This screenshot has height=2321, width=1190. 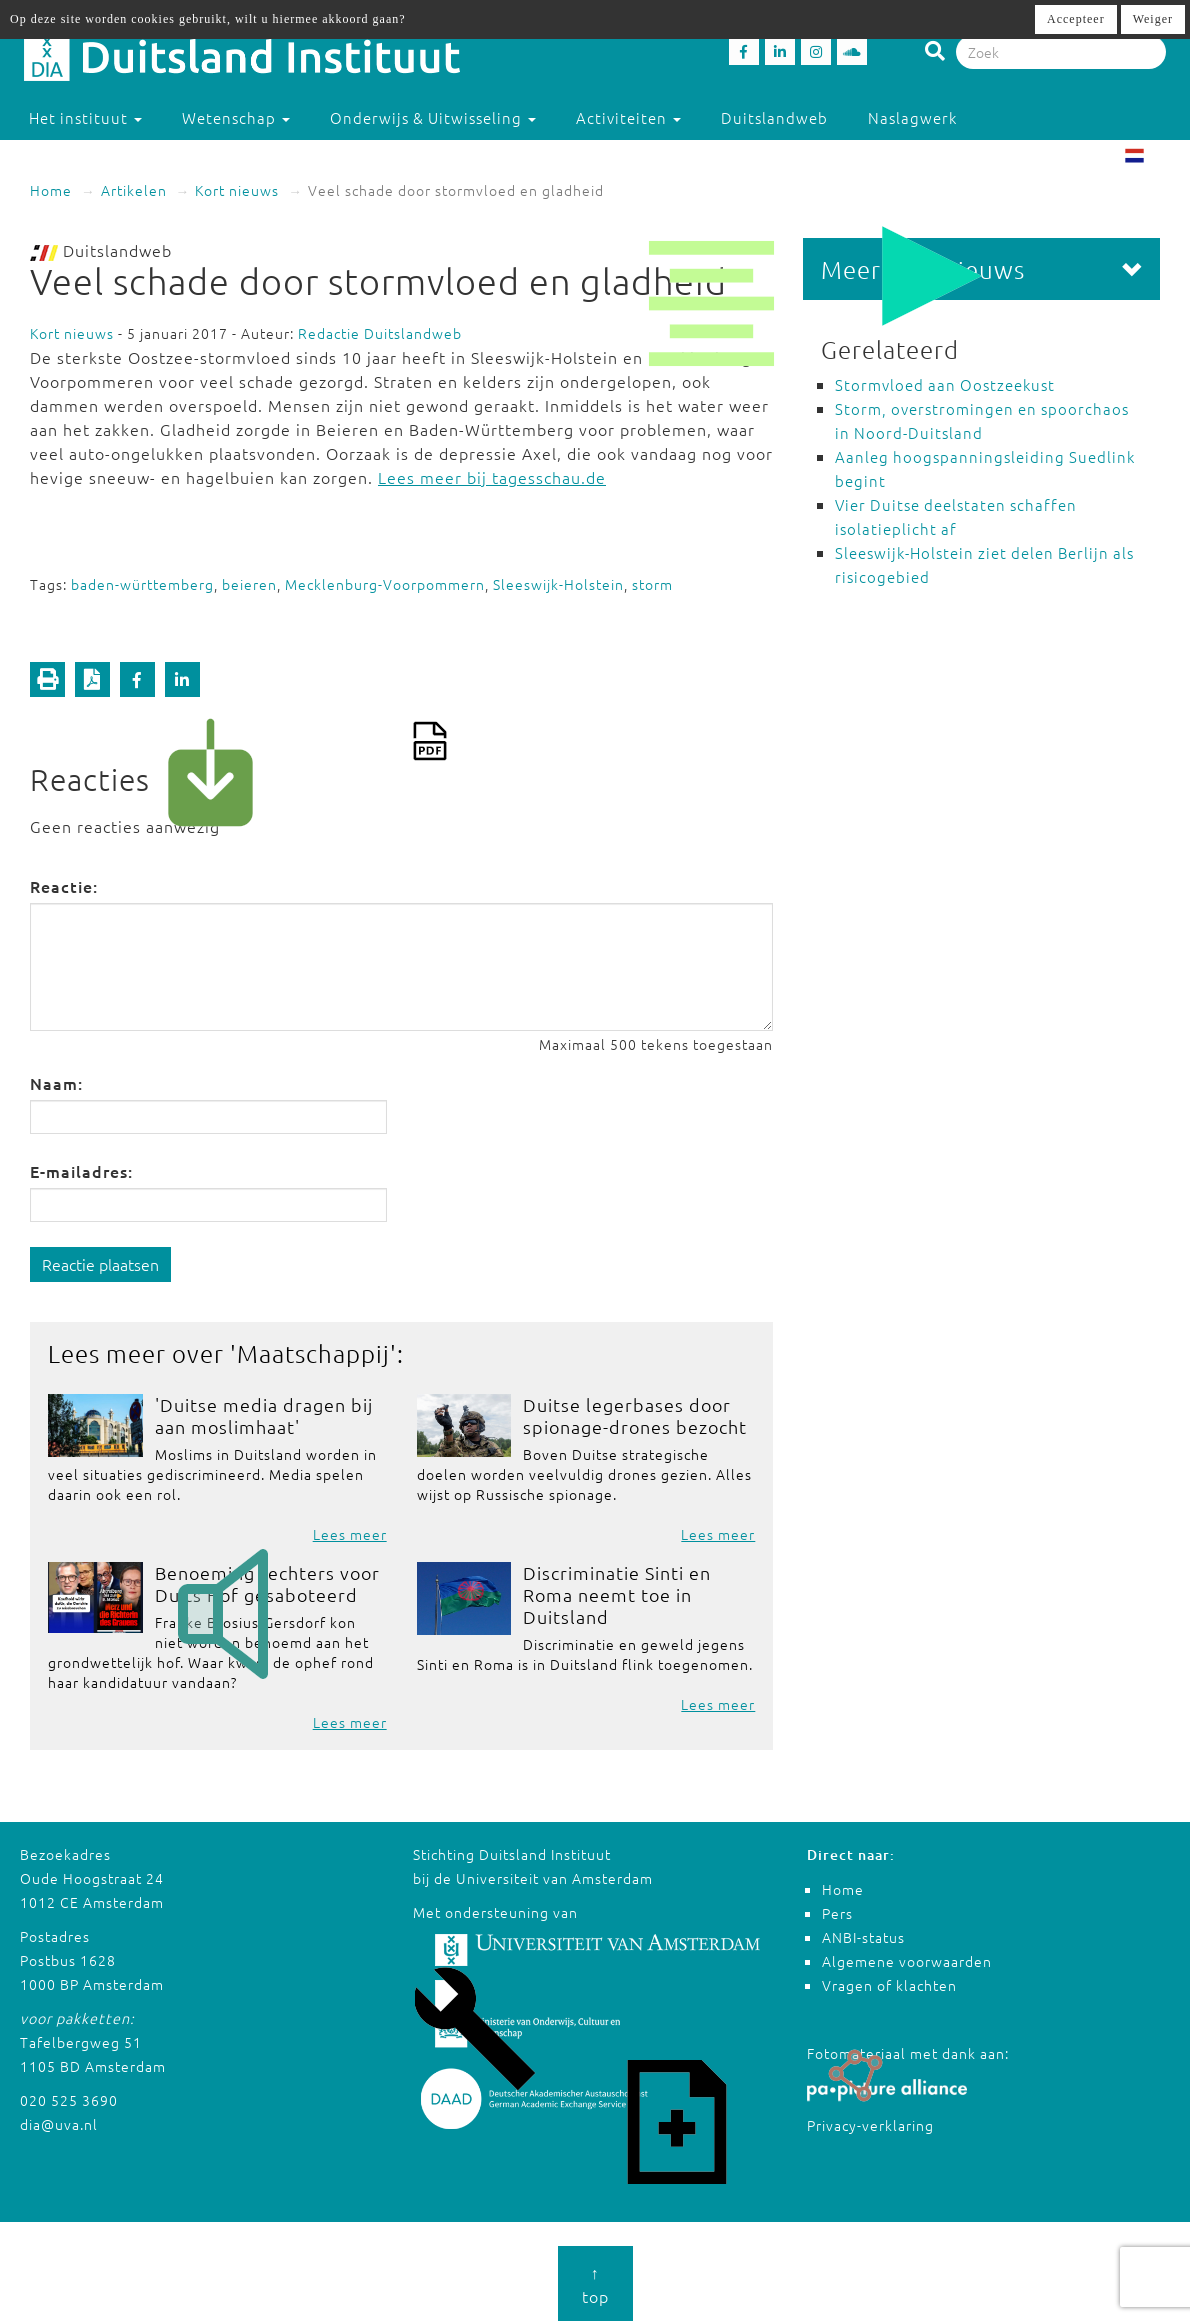 What do you see at coordinates (477, 2029) in the screenshot?
I see `access settings or configuration options` at bounding box center [477, 2029].